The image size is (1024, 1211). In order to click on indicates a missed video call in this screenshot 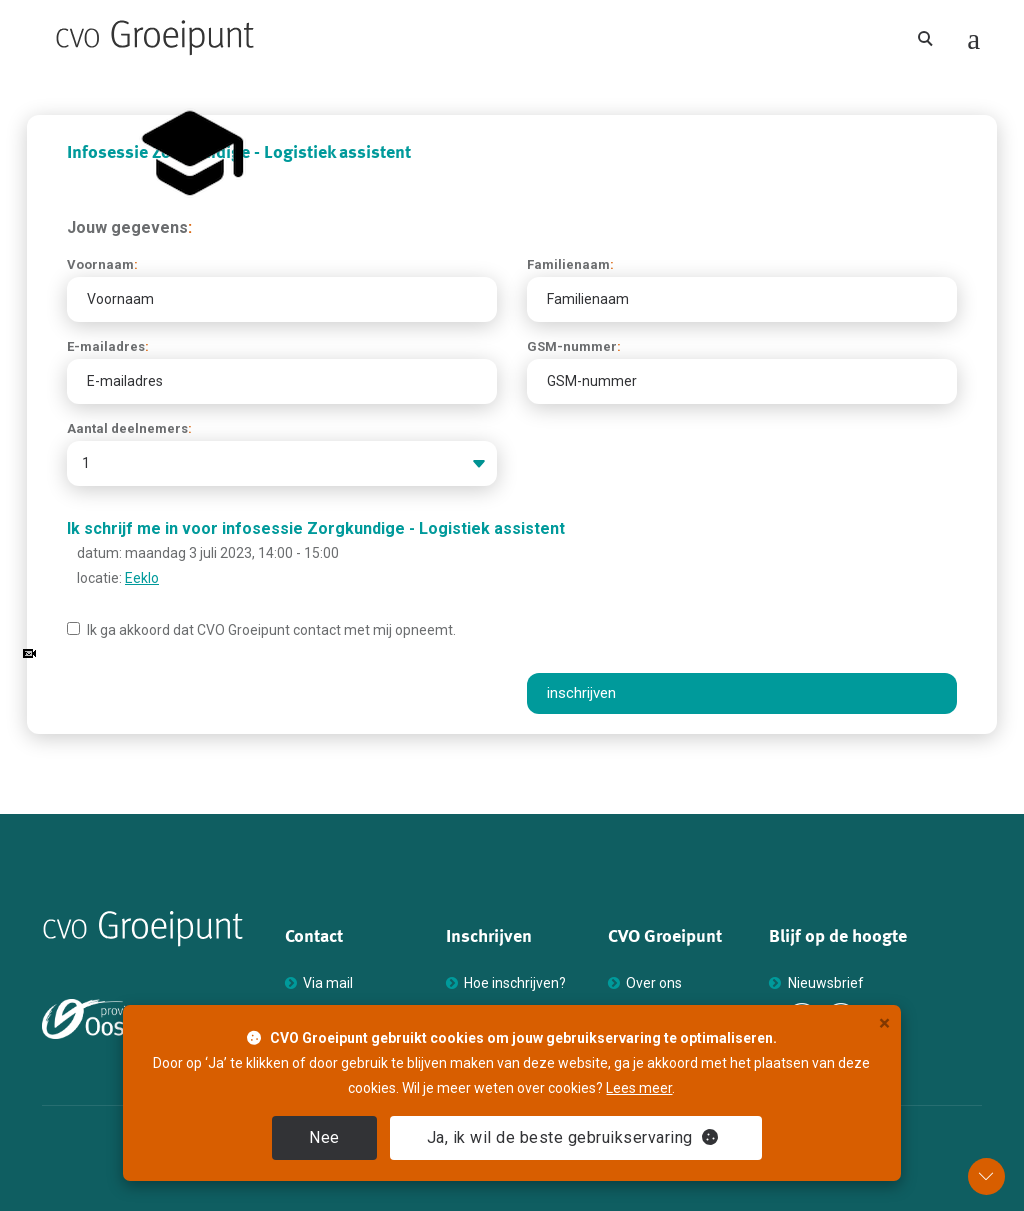, I will do `click(29, 653)`.